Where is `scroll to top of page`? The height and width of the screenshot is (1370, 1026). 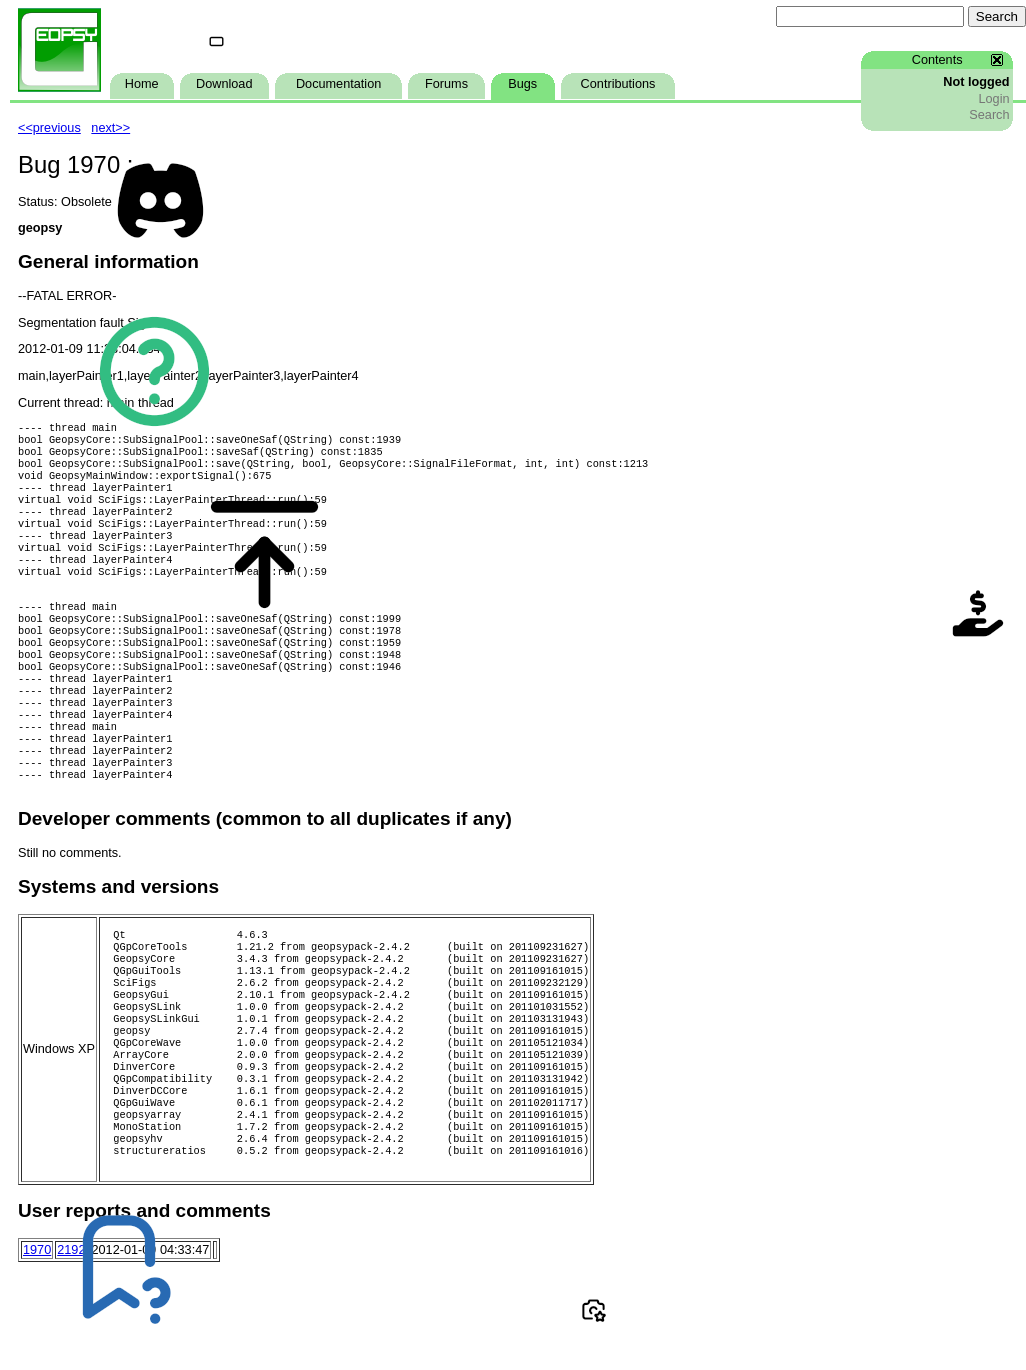
scroll to top of page is located at coordinates (264, 554).